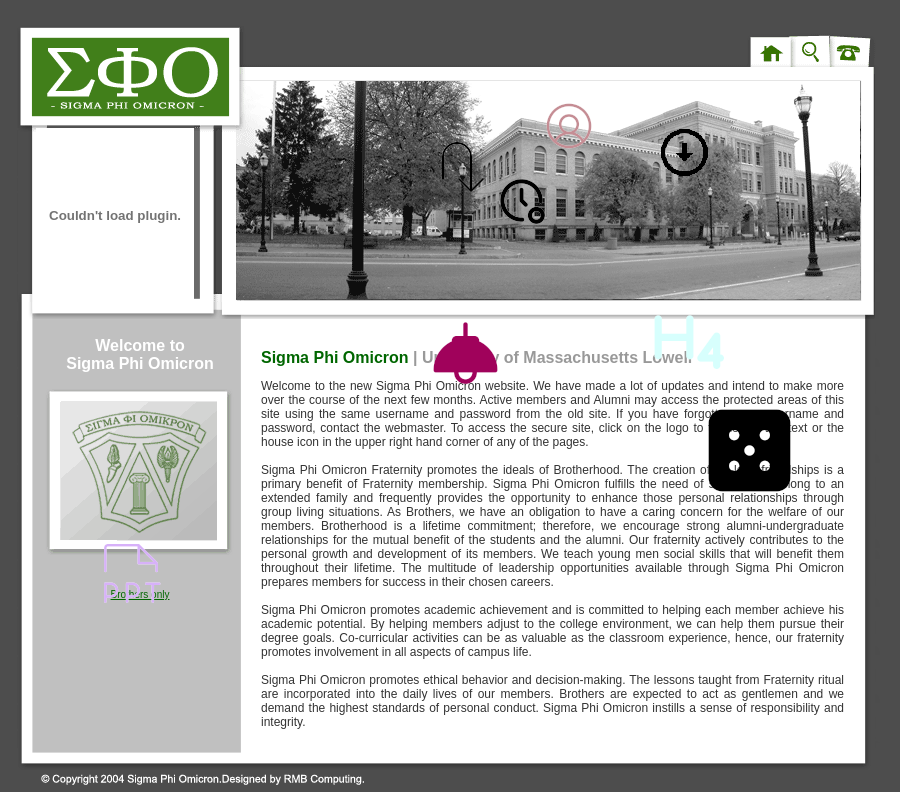  I want to click on download file or content, so click(684, 152).